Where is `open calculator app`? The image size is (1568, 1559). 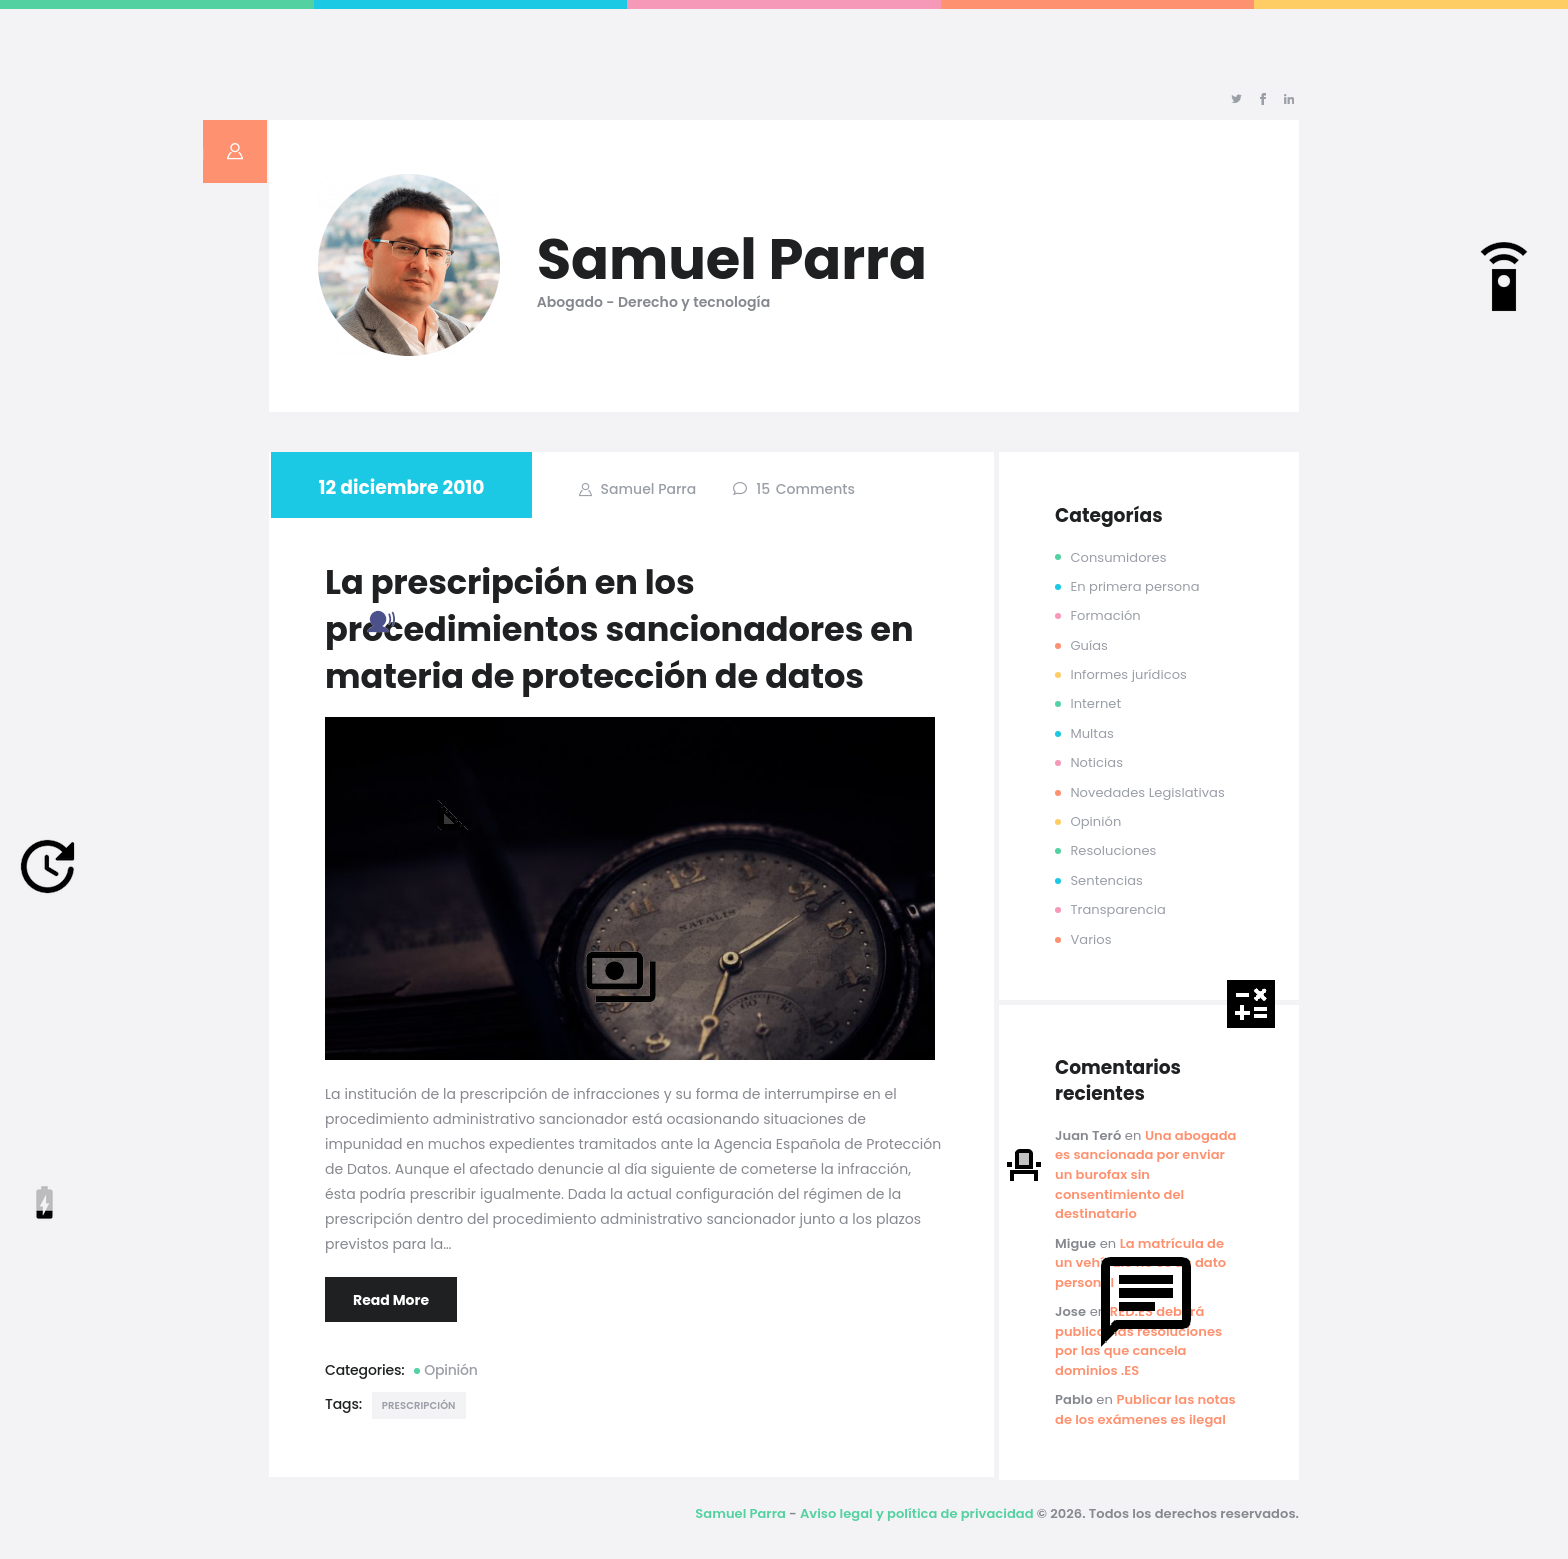 open calculator app is located at coordinates (1251, 1004).